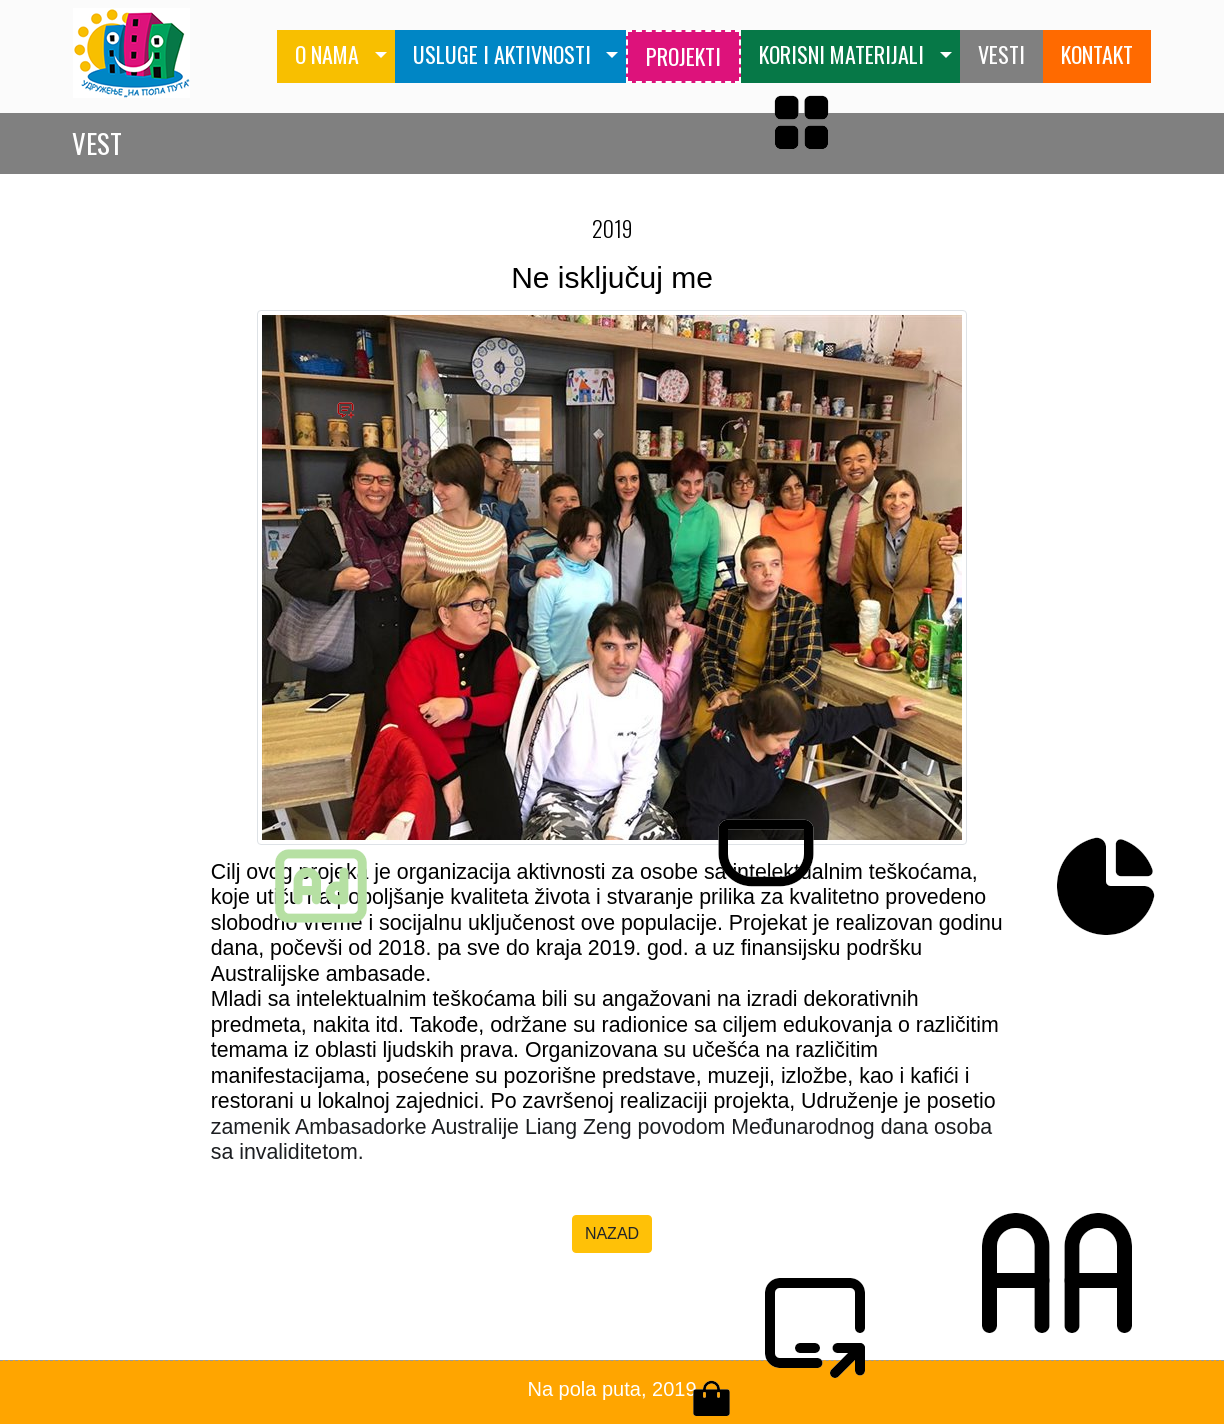 Image resolution: width=1224 pixels, height=1424 pixels. Describe the element at coordinates (766, 853) in the screenshot. I see `container or card element with rounded bottom corners` at that location.